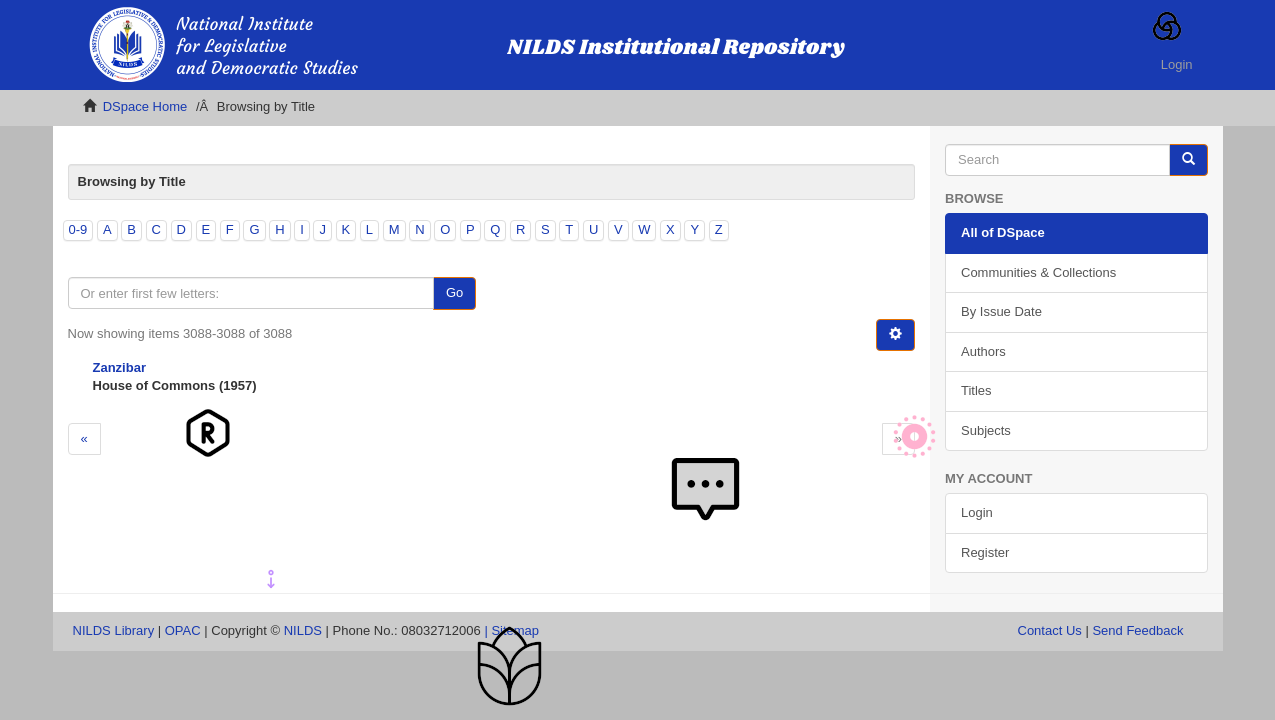  Describe the element at coordinates (208, 433) in the screenshot. I see `indicates a hexagonal badge or label with "R" designation` at that location.